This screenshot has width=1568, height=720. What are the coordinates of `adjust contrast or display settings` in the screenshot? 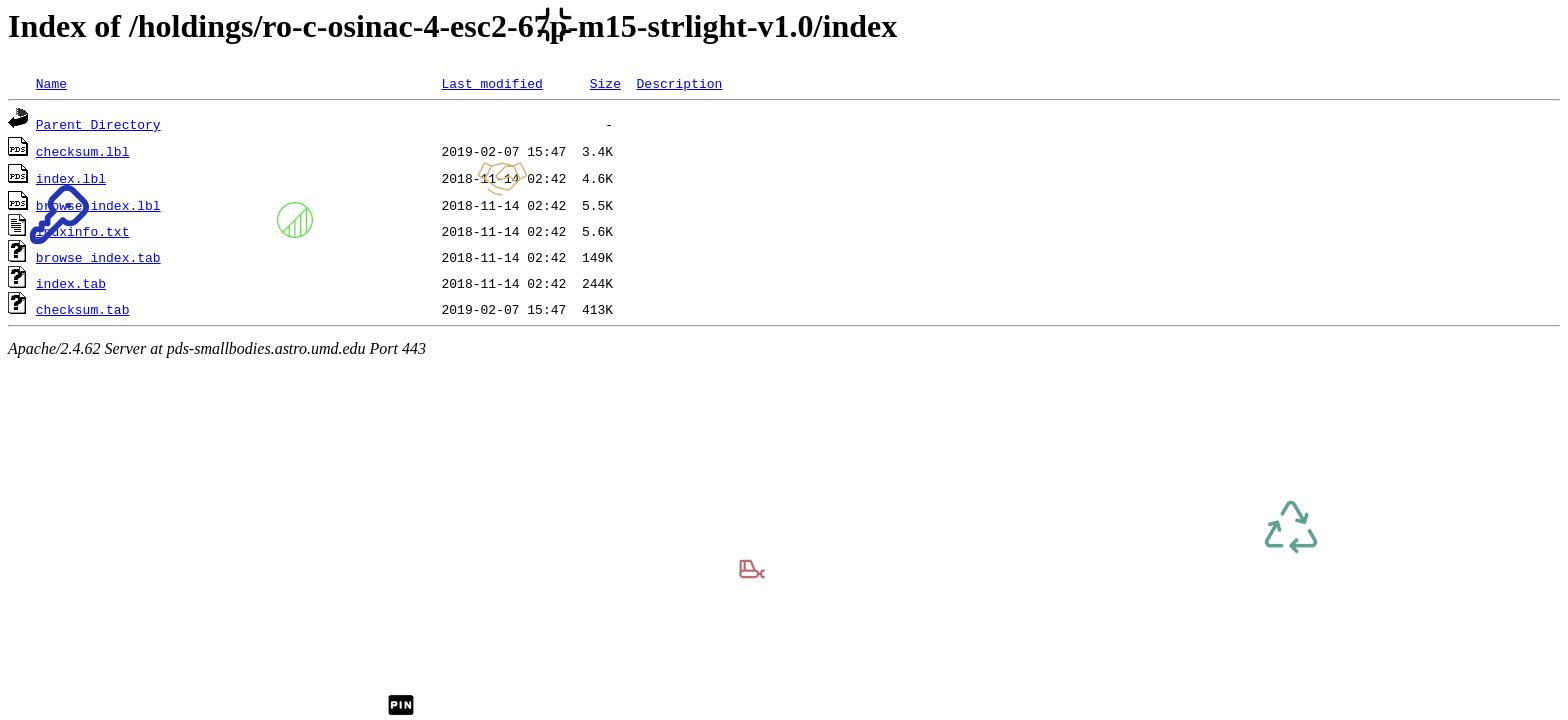 It's located at (295, 220).